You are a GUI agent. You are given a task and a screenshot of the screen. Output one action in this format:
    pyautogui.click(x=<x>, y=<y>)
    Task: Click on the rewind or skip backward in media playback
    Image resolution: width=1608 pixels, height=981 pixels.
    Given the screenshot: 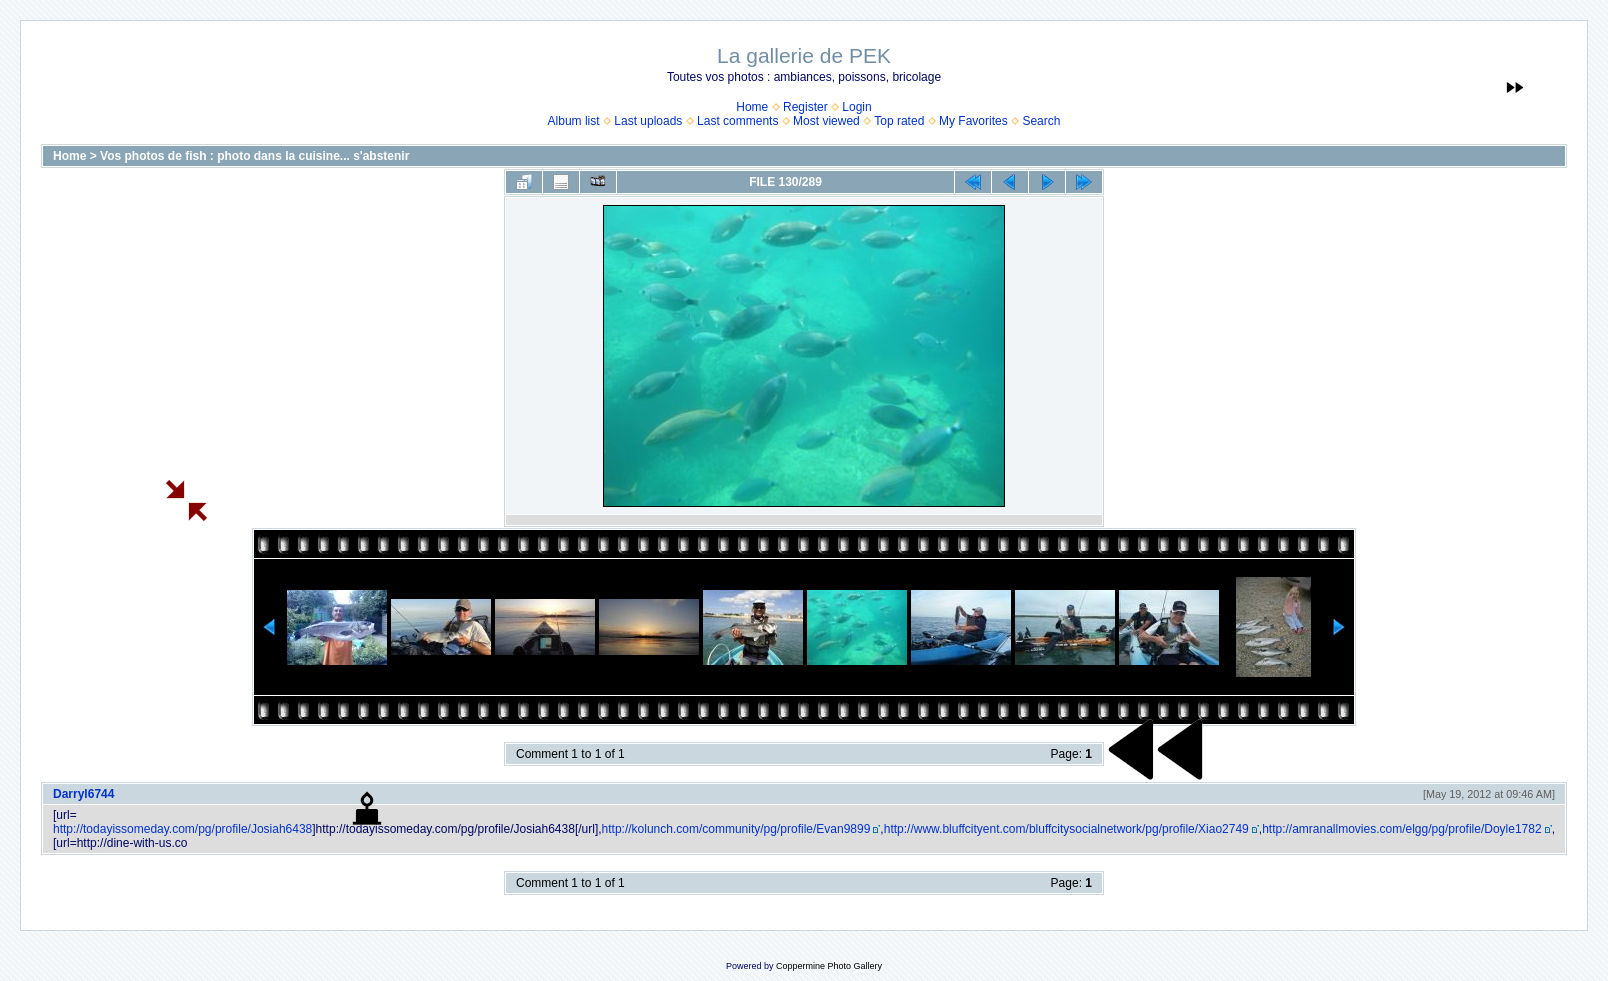 What is the action you would take?
    pyautogui.click(x=1158, y=749)
    